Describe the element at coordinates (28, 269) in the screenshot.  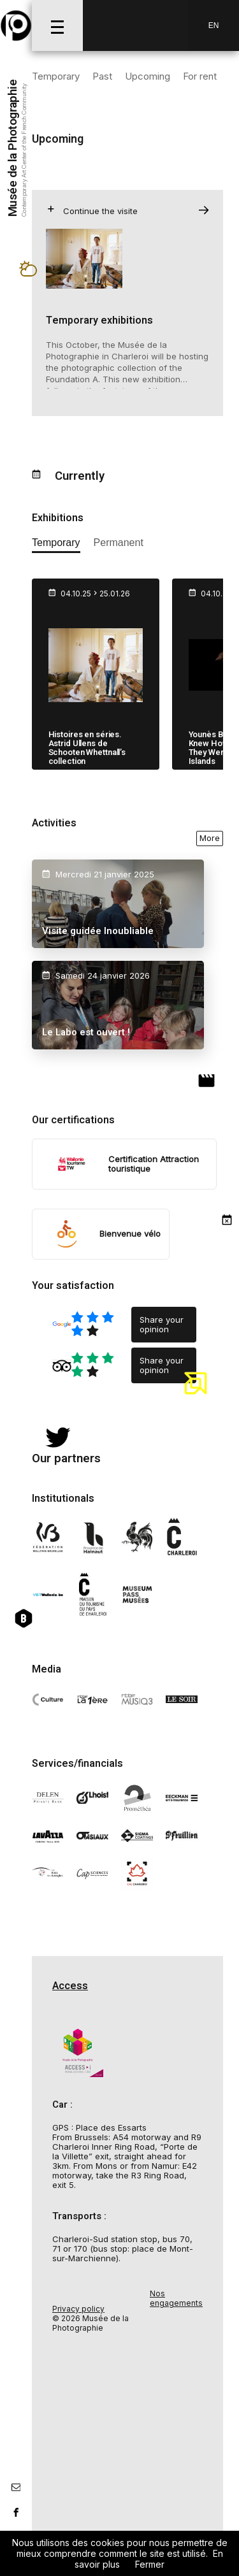
I see `view current weather conditions` at that location.